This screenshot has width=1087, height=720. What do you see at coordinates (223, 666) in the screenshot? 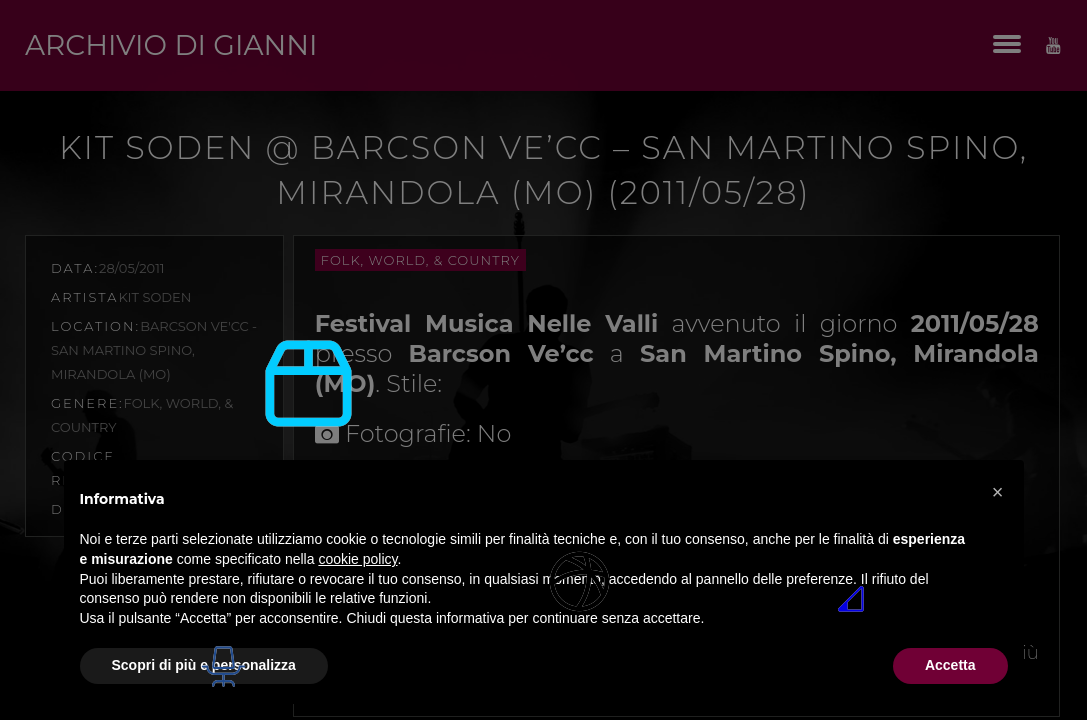
I see `access workspace or office settings` at bounding box center [223, 666].